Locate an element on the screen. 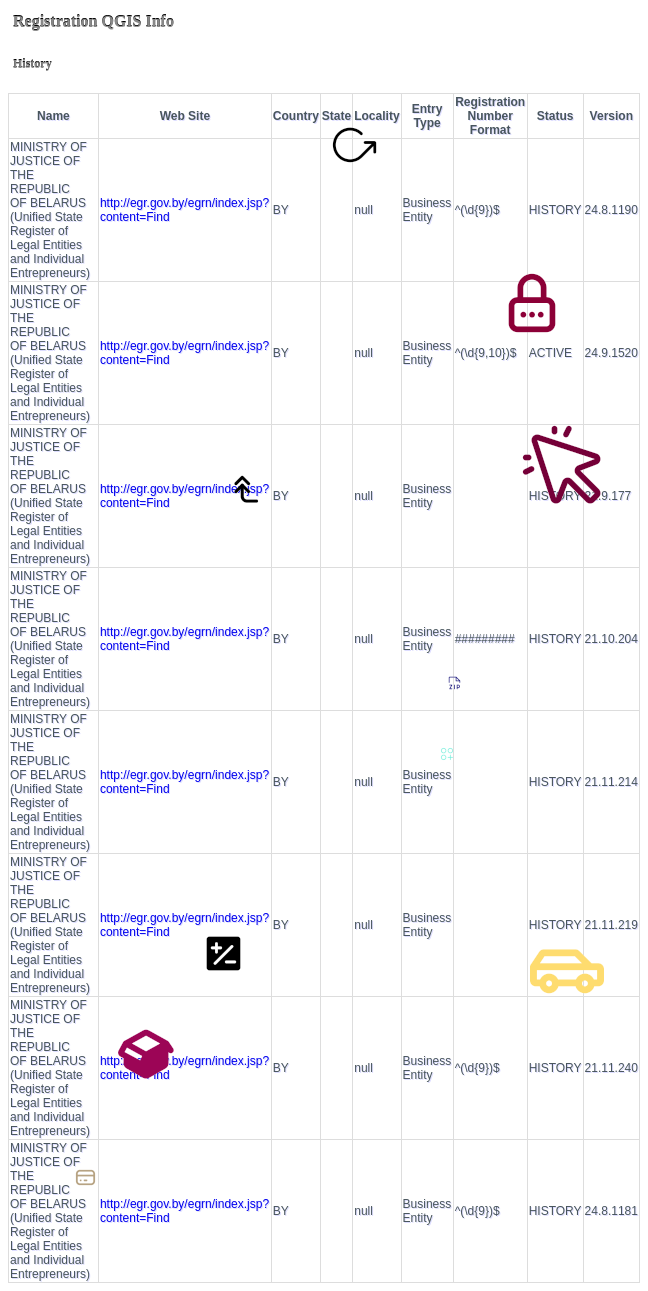 The width and height of the screenshot is (648, 1291). manage payment methods is located at coordinates (85, 1177).